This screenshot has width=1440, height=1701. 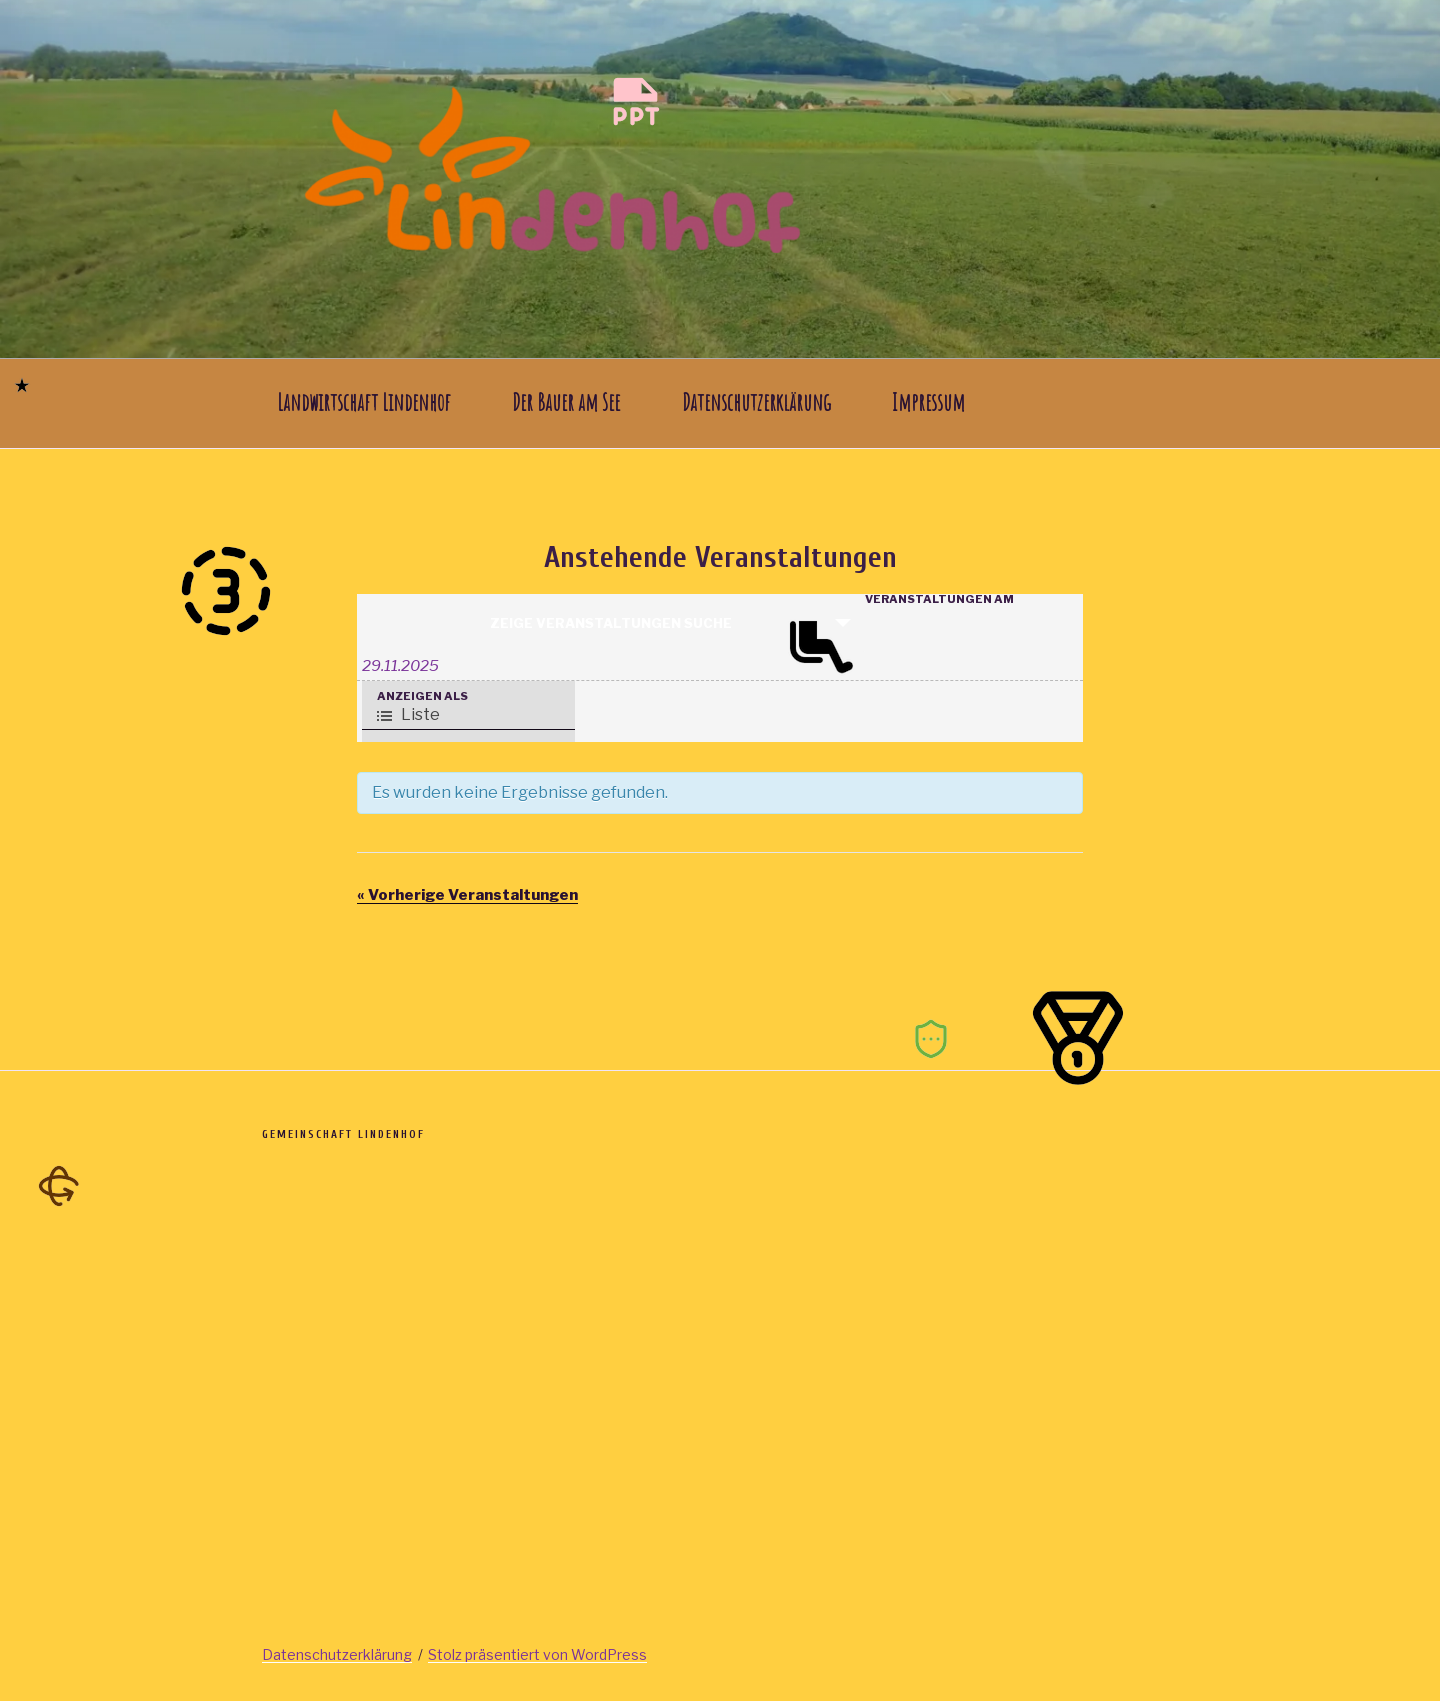 I want to click on rate or review an item, so click(x=22, y=385).